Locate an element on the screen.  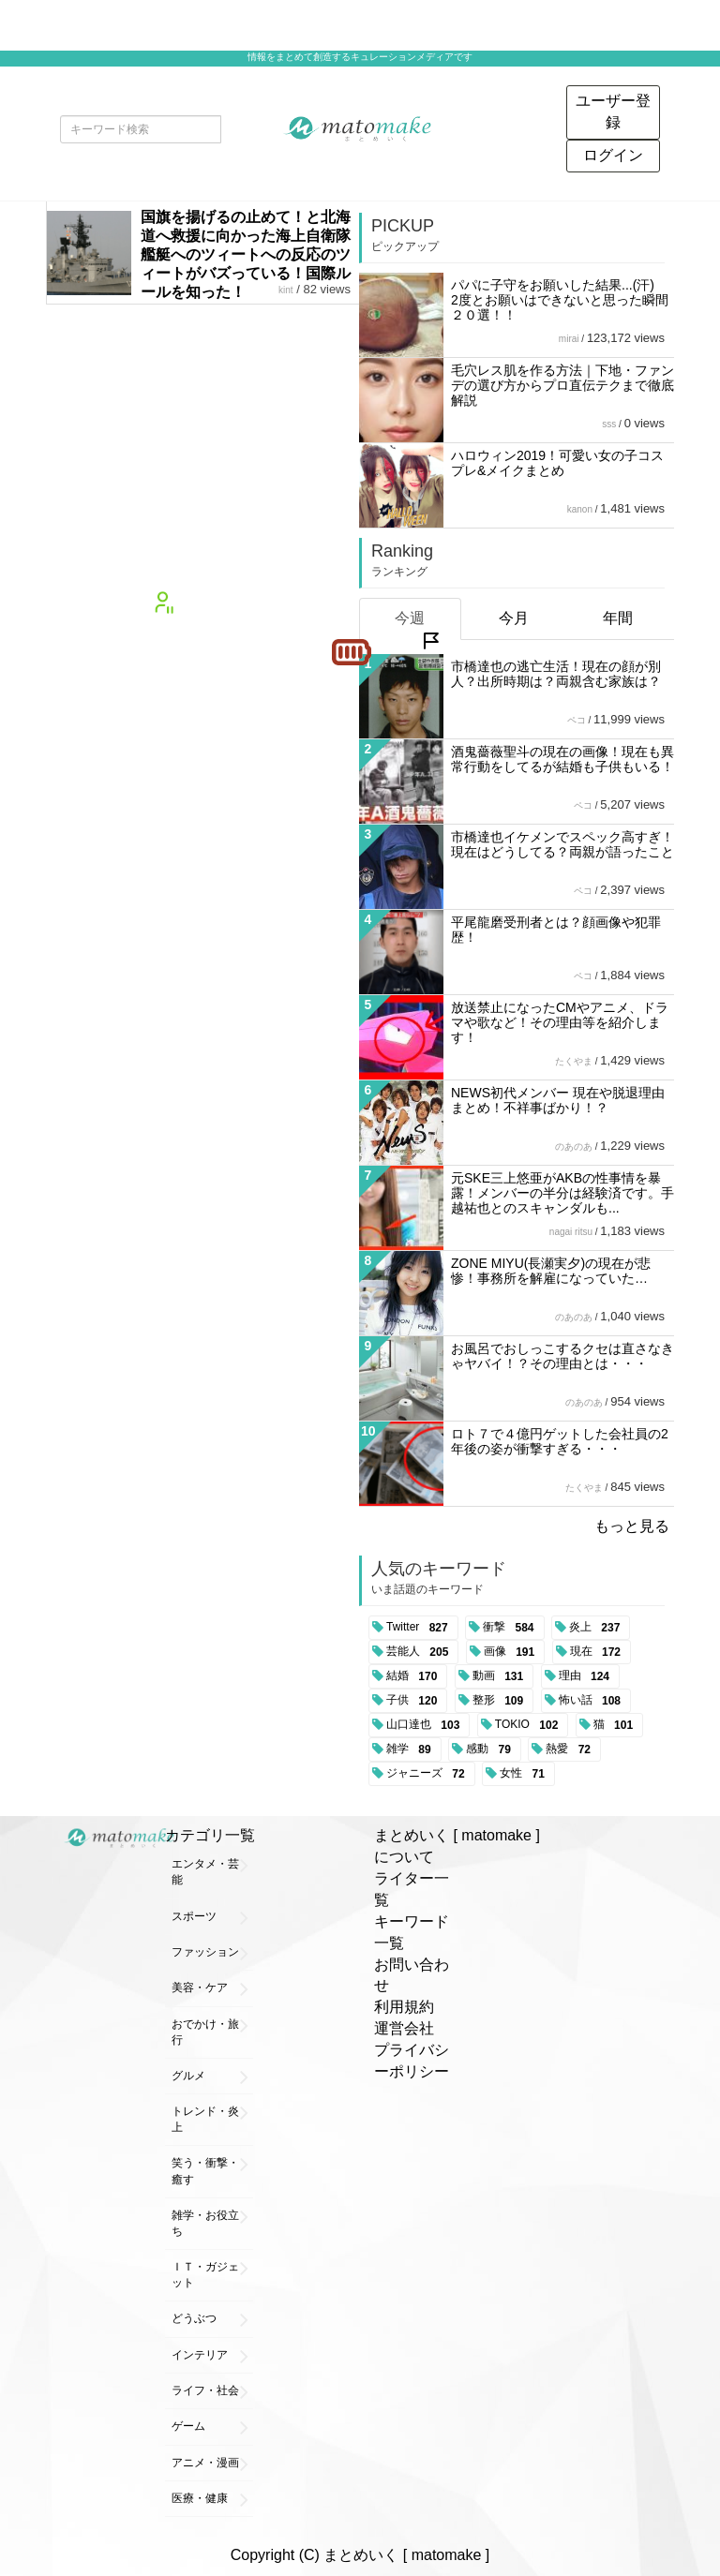
flag an item for review or attention is located at coordinates (431, 640).